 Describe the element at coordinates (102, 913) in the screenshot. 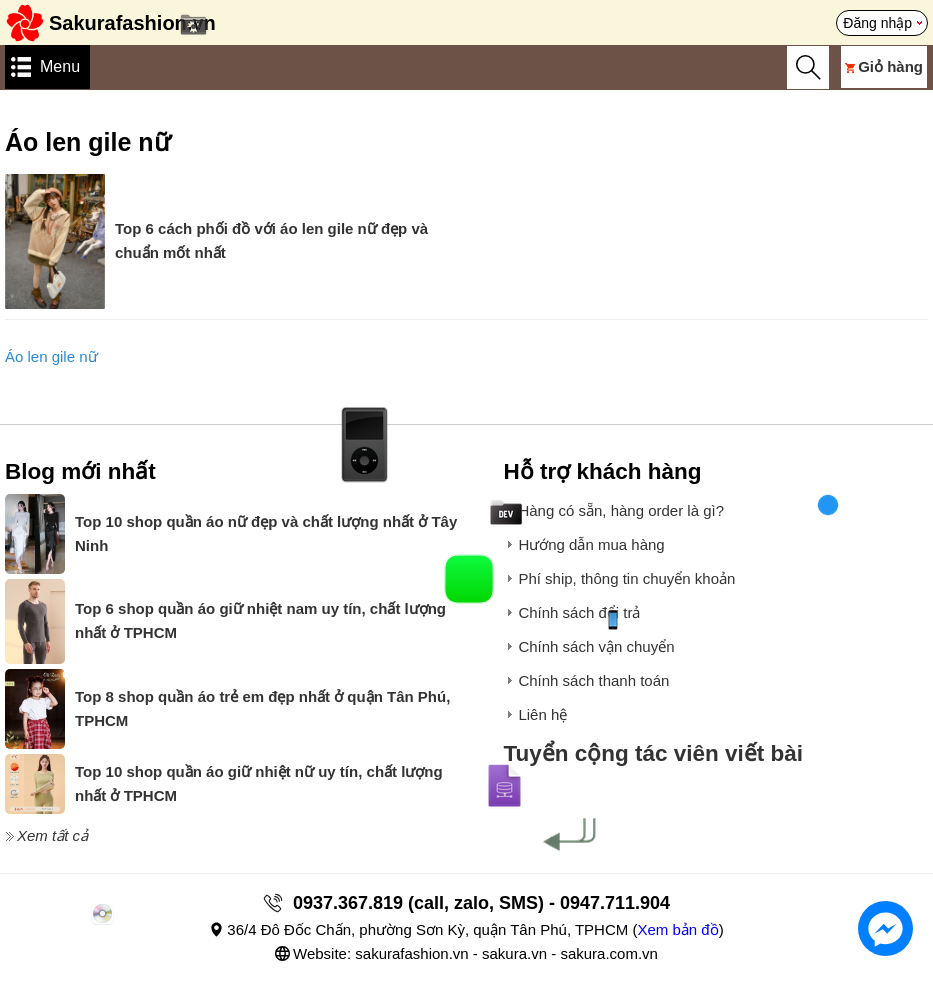

I see `access optical disc settings or media` at that location.